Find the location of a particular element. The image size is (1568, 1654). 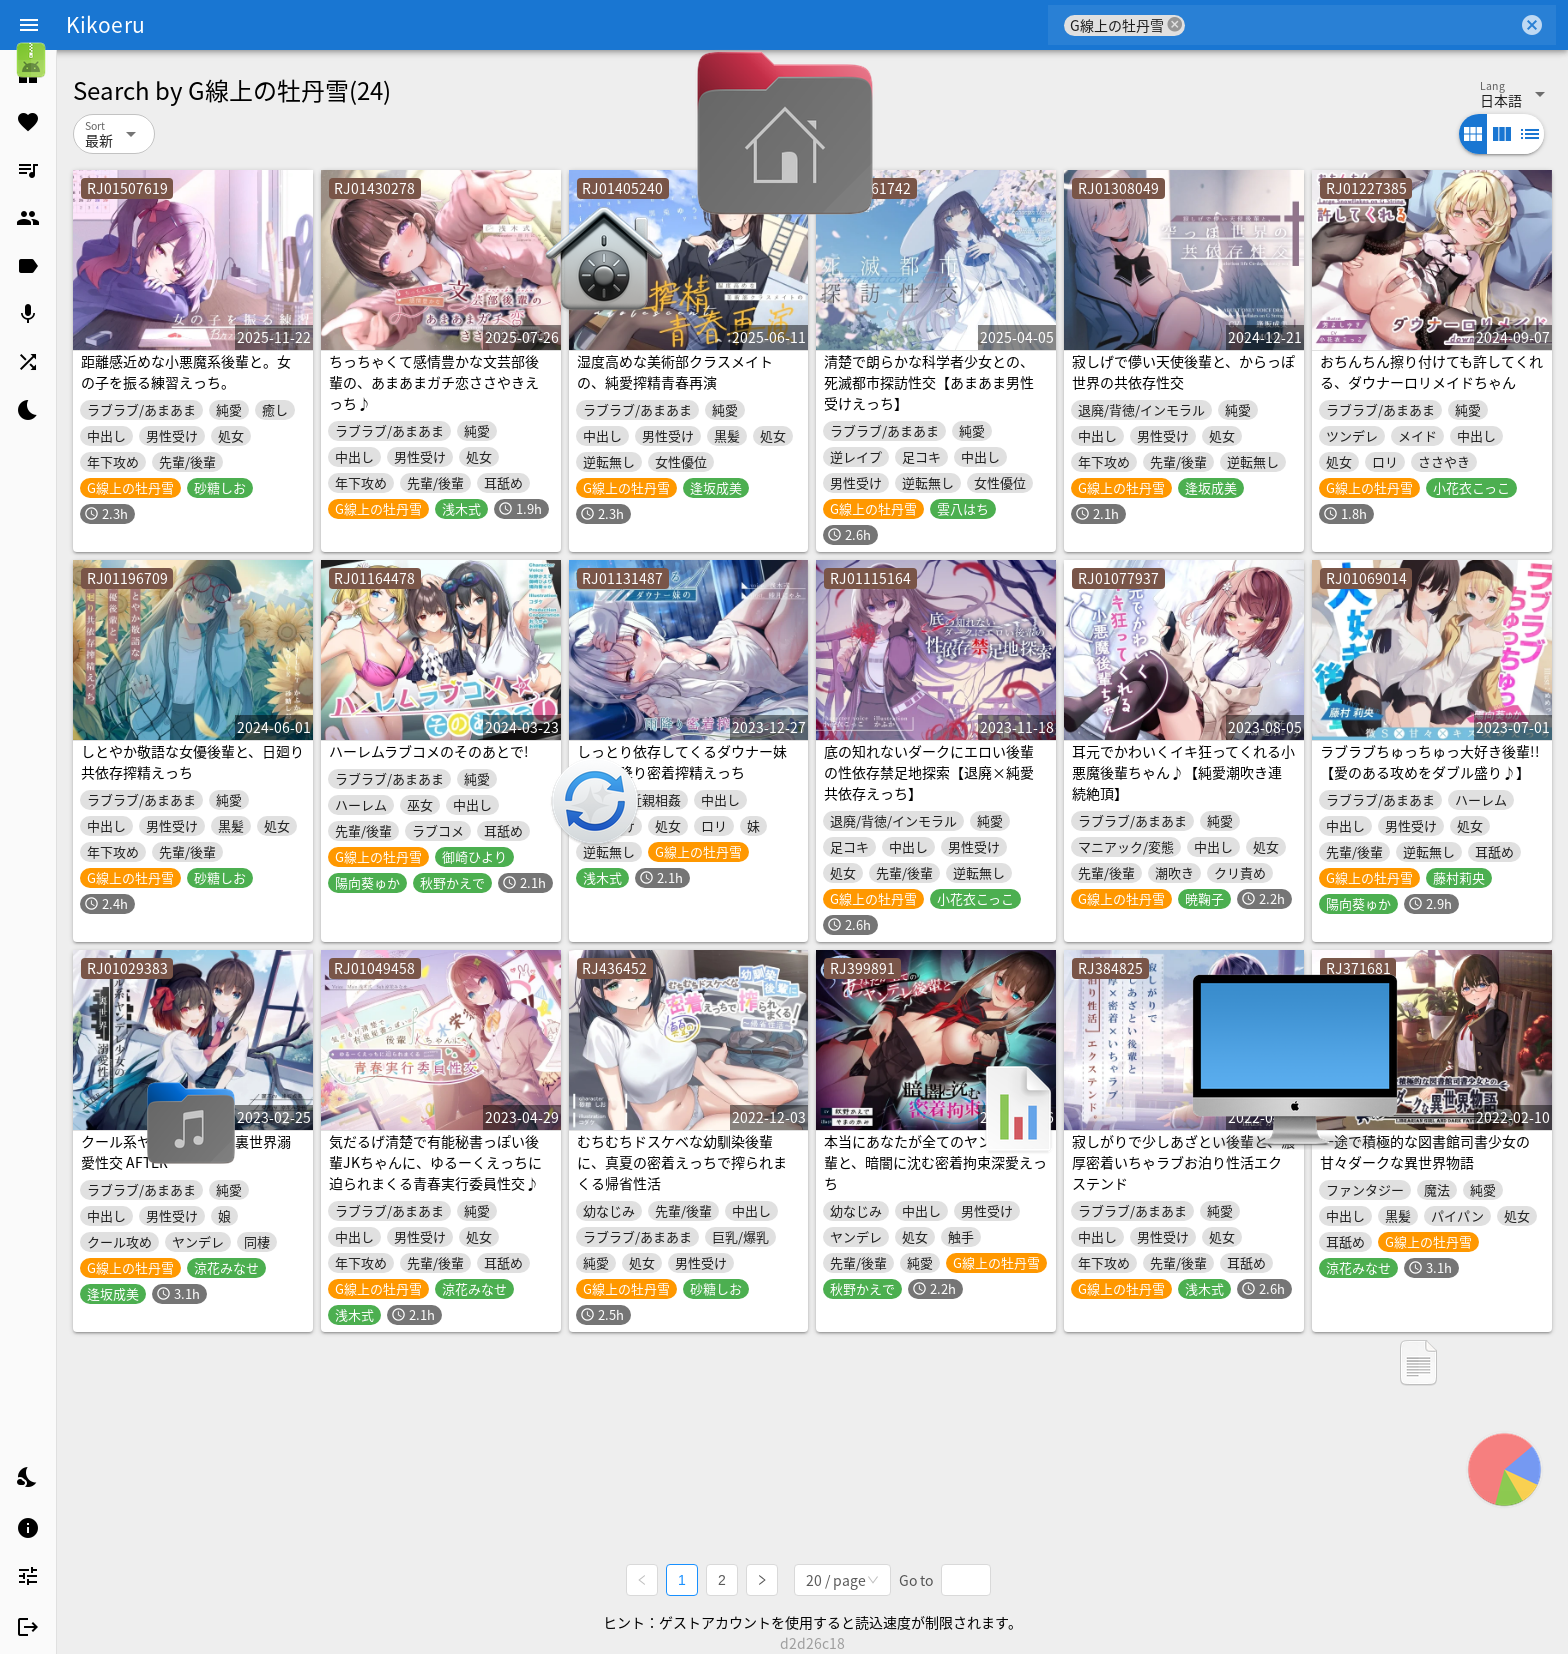

a plain text file is located at coordinates (1418, 1362).